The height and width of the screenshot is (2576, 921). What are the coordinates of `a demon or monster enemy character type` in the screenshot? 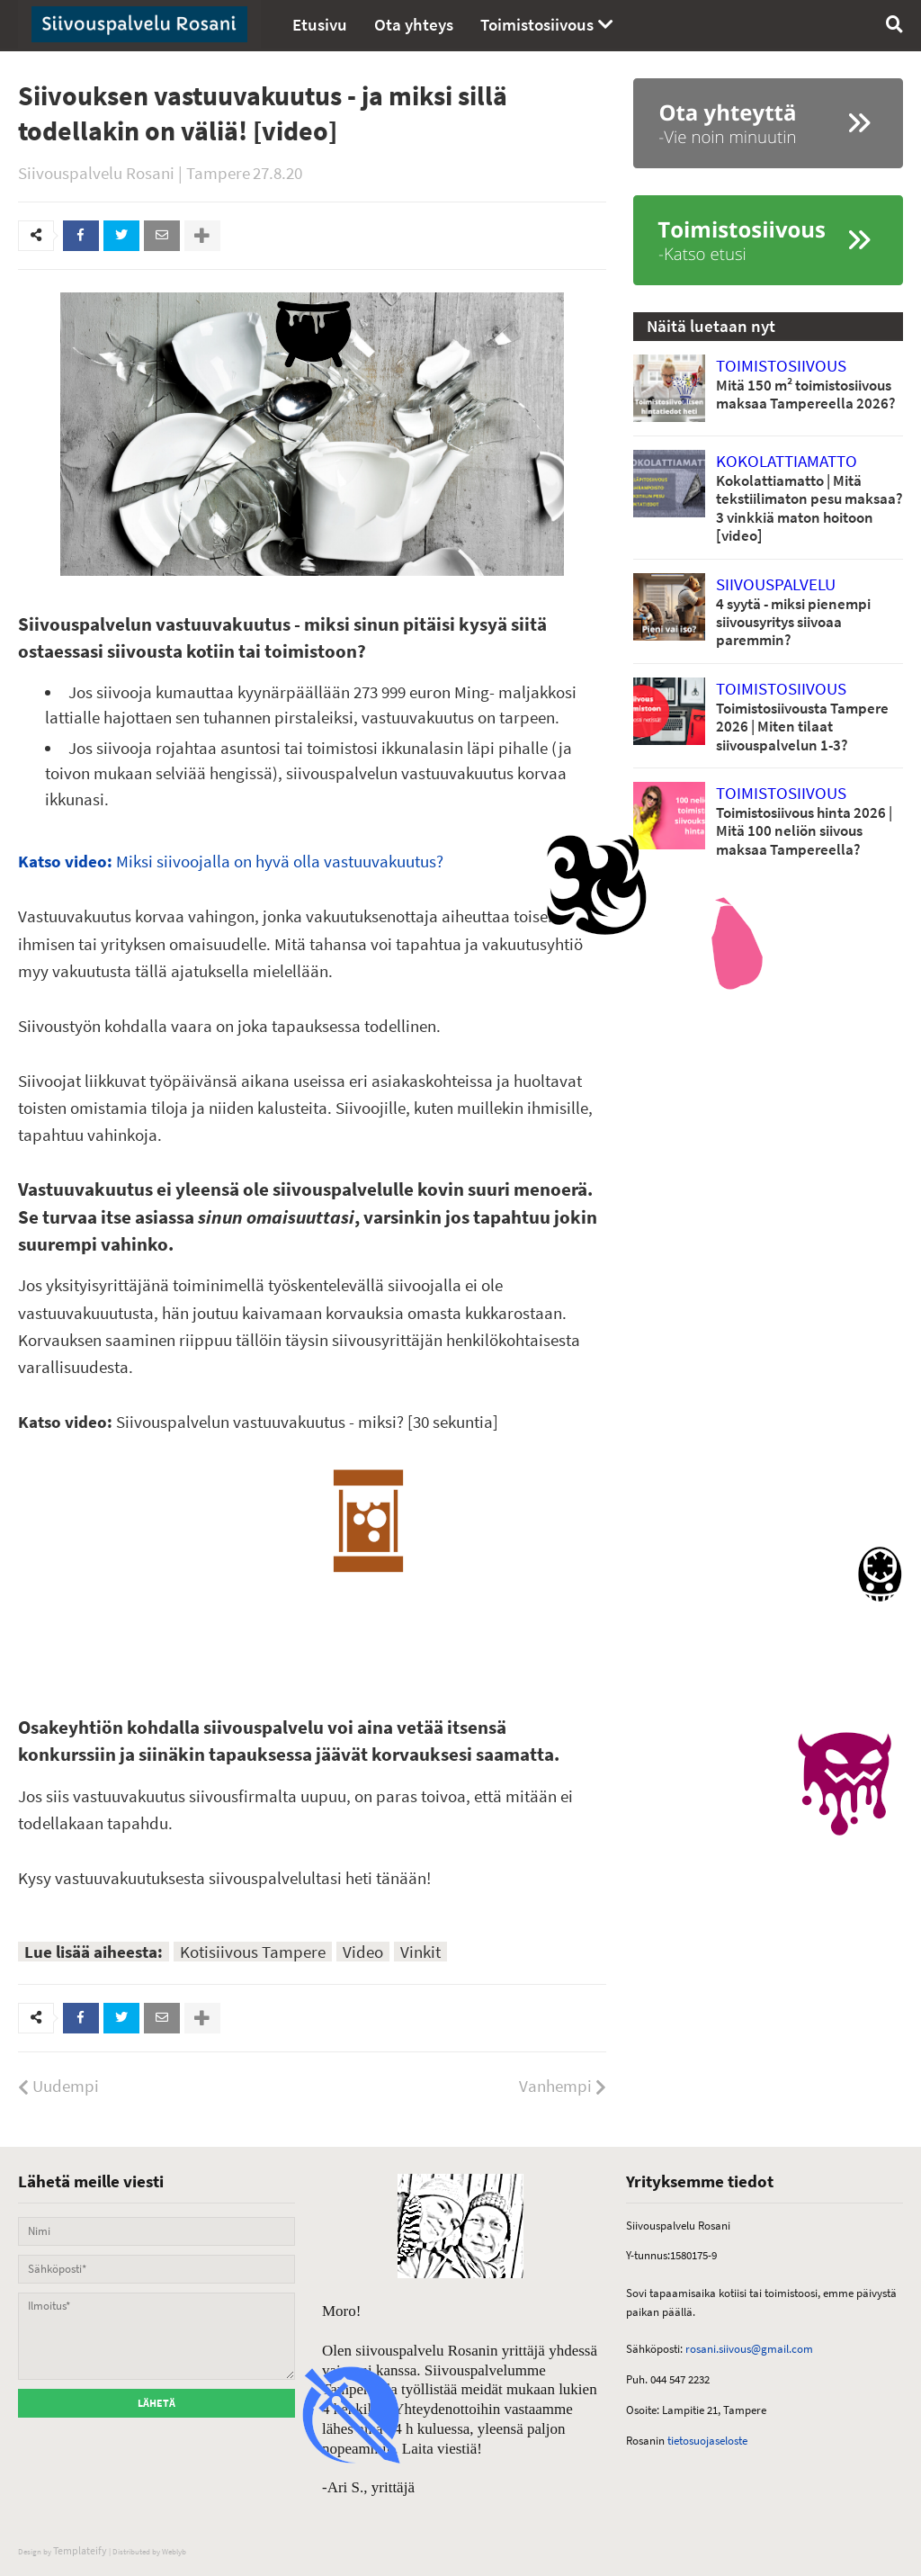 It's located at (844, 1783).